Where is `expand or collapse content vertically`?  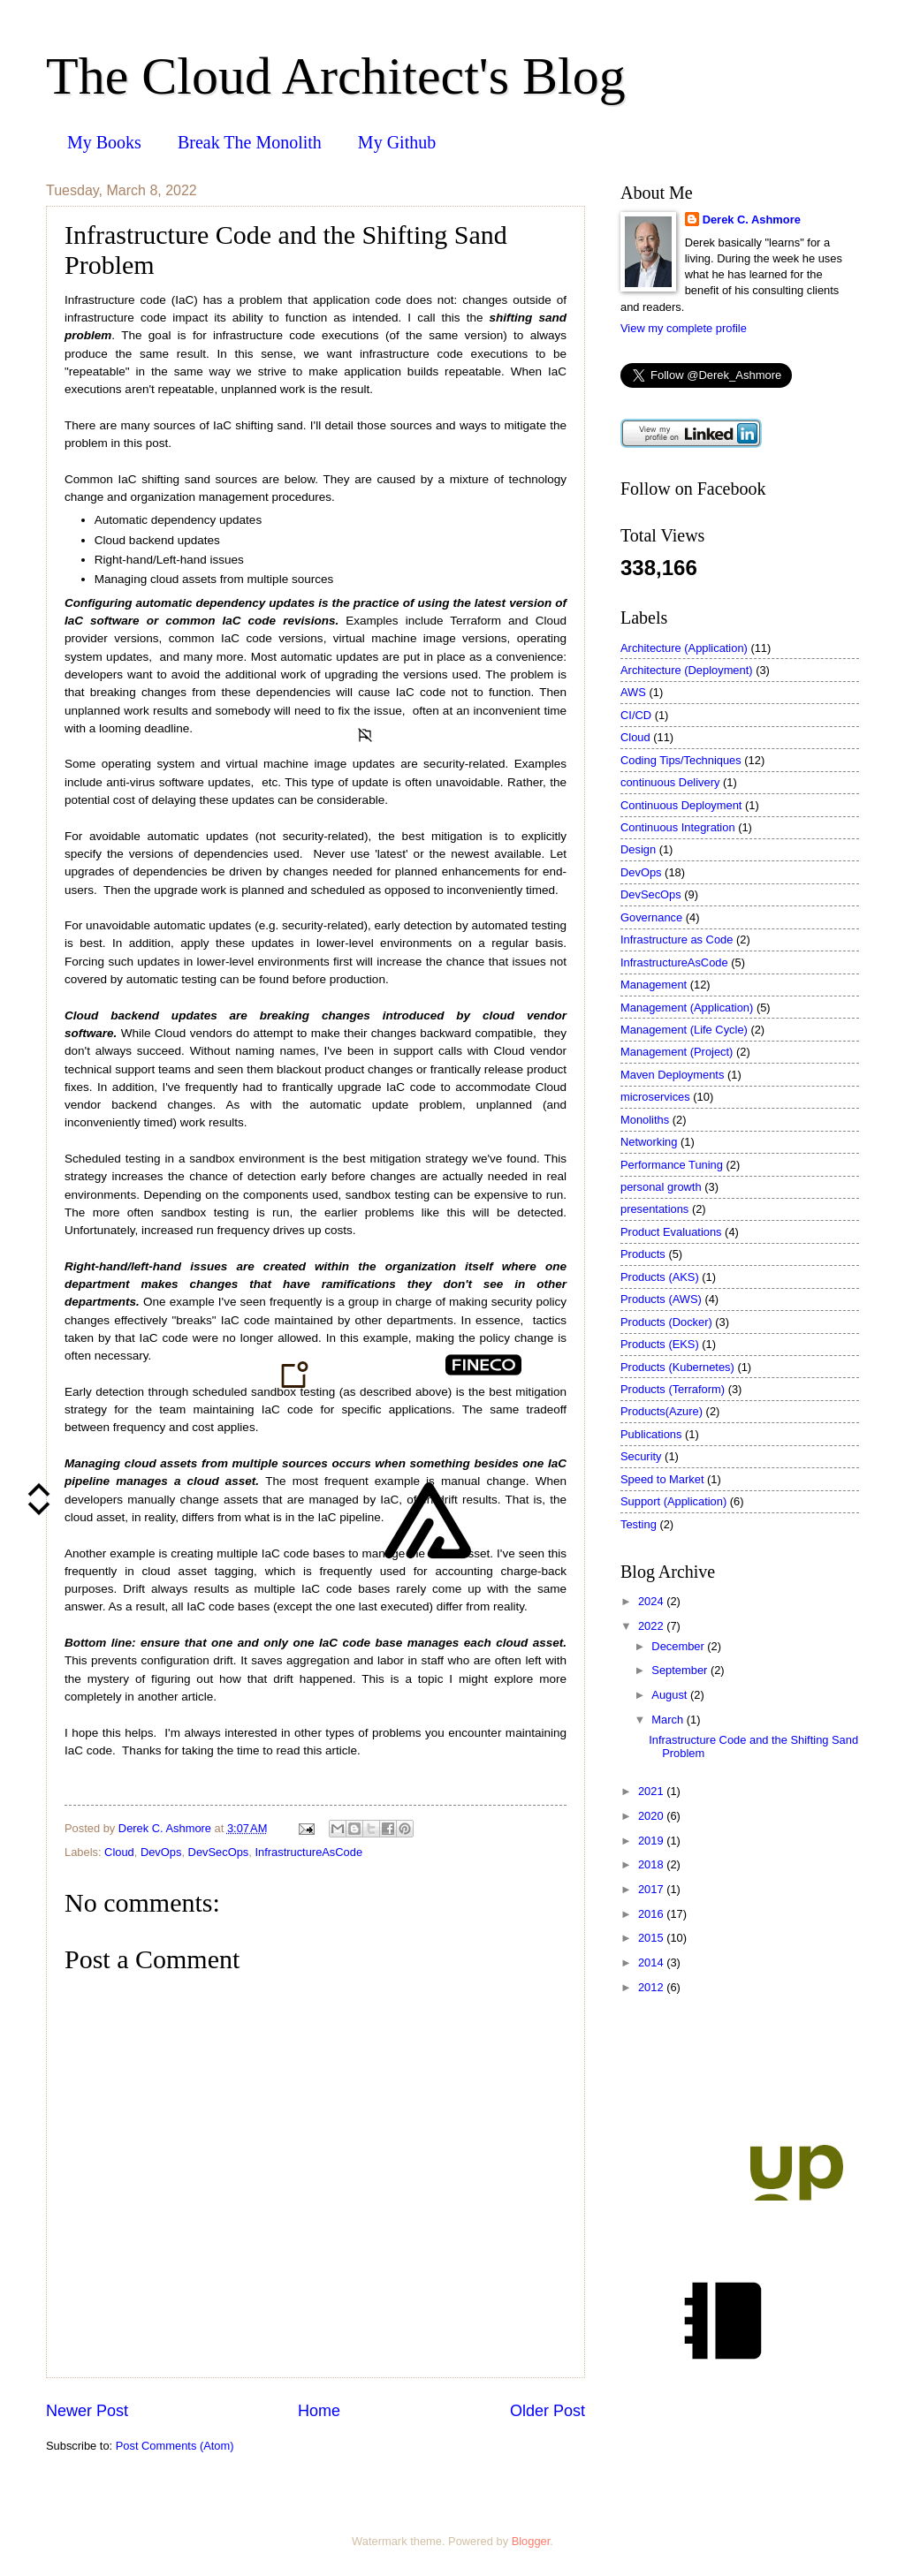 expand or collapse content vertically is located at coordinates (39, 1499).